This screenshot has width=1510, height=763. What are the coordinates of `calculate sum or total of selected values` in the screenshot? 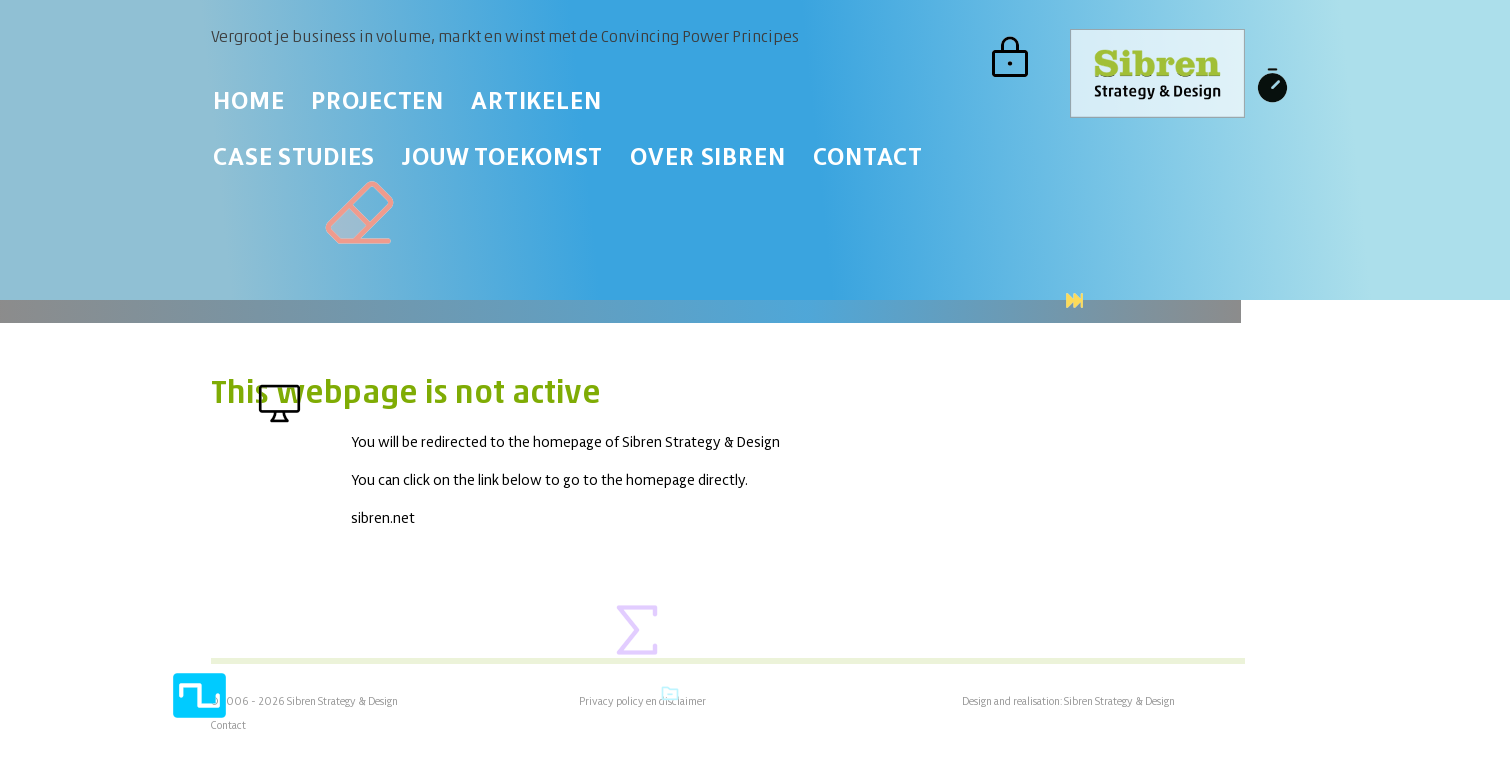 It's located at (637, 630).